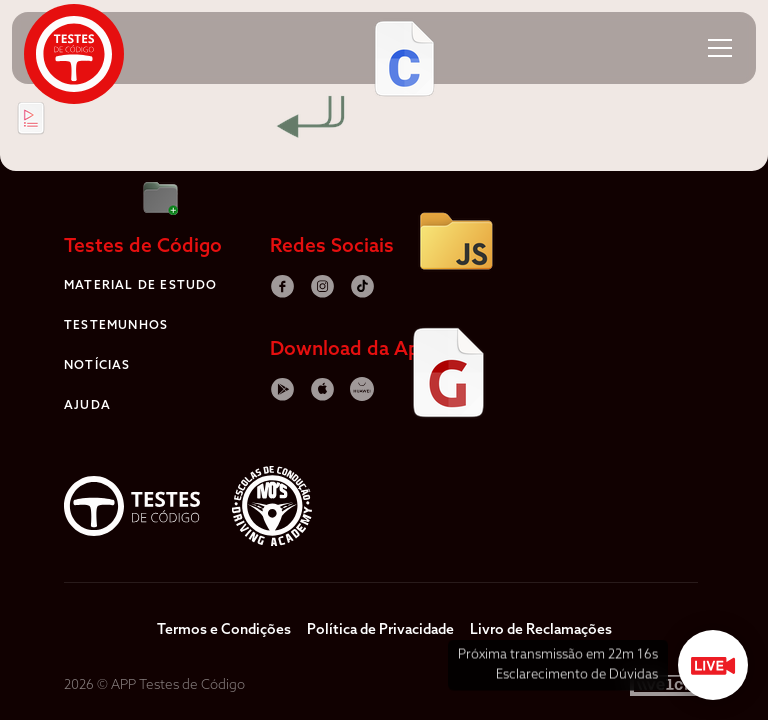  Describe the element at coordinates (31, 118) in the screenshot. I see `an mp3 playlist file` at that location.